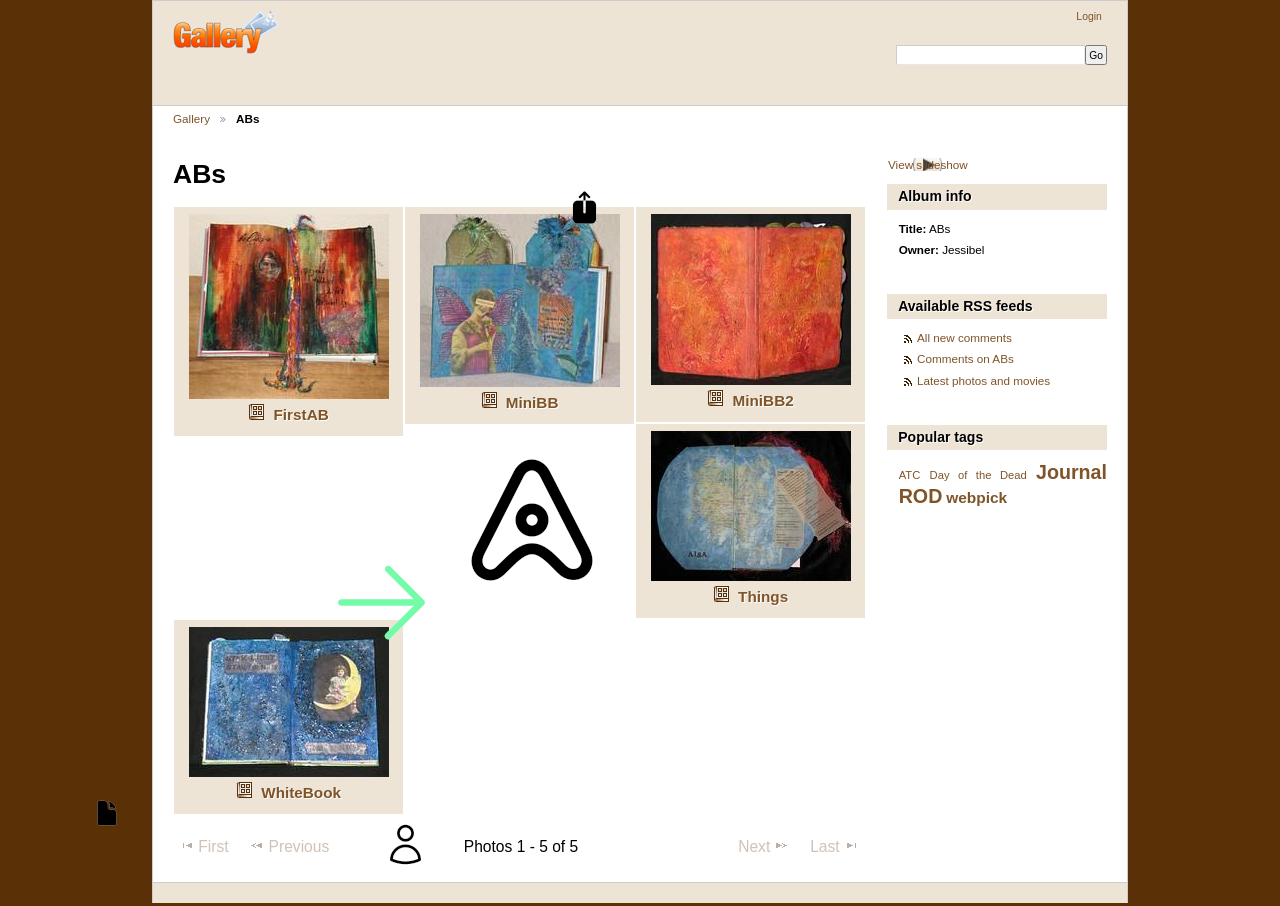 The width and height of the screenshot is (1280, 906). What do you see at coordinates (107, 813) in the screenshot?
I see `view document or file` at bounding box center [107, 813].